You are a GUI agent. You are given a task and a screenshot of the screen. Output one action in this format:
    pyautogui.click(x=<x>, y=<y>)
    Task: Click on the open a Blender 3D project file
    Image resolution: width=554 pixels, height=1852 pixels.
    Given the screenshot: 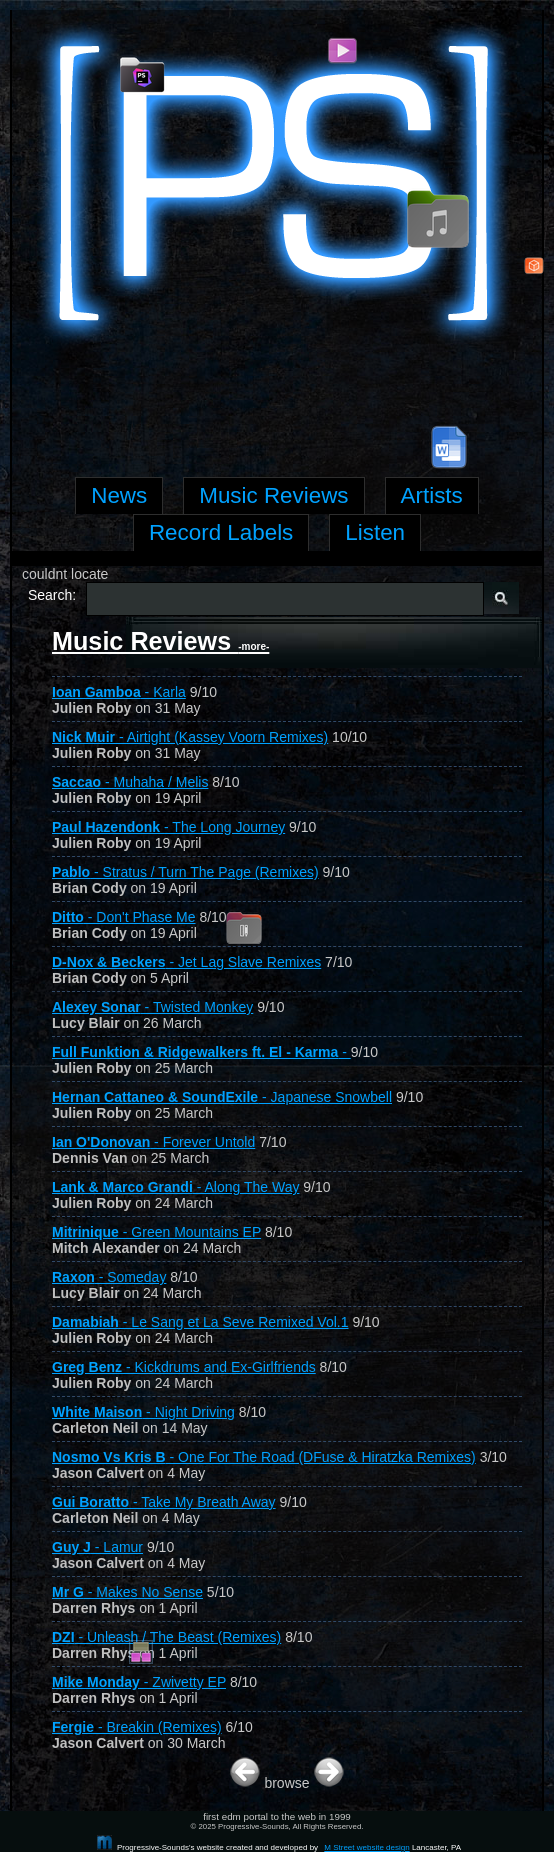 What is the action you would take?
    pyautogui.click(x=534, y=265)
    